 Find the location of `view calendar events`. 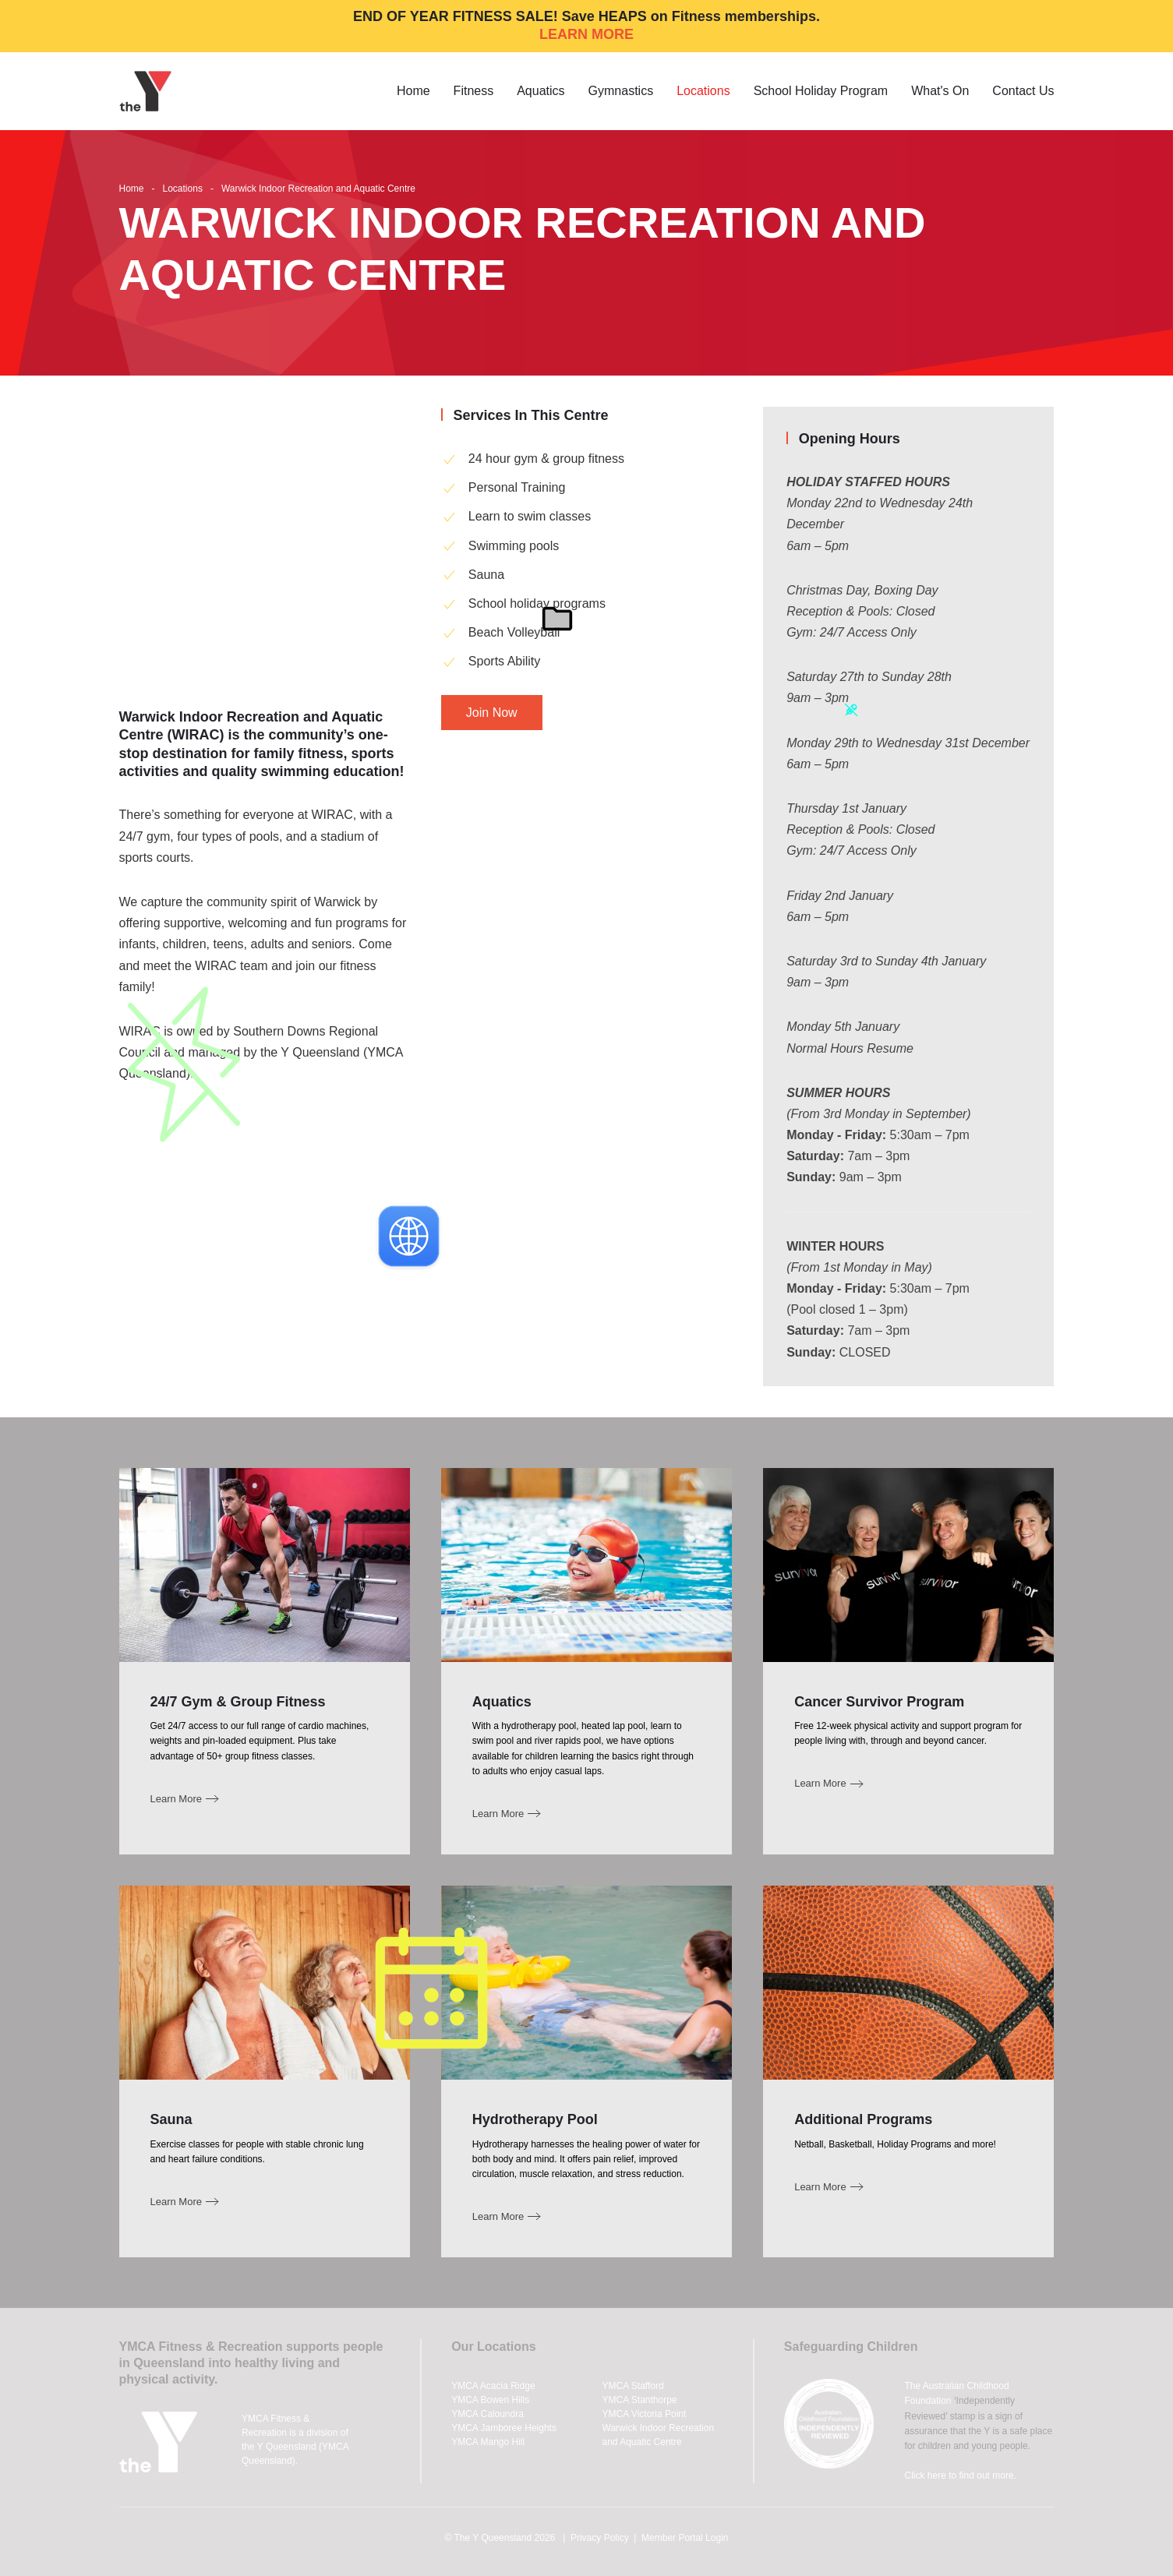

view calendar events is located at coordinates (431, 1992).